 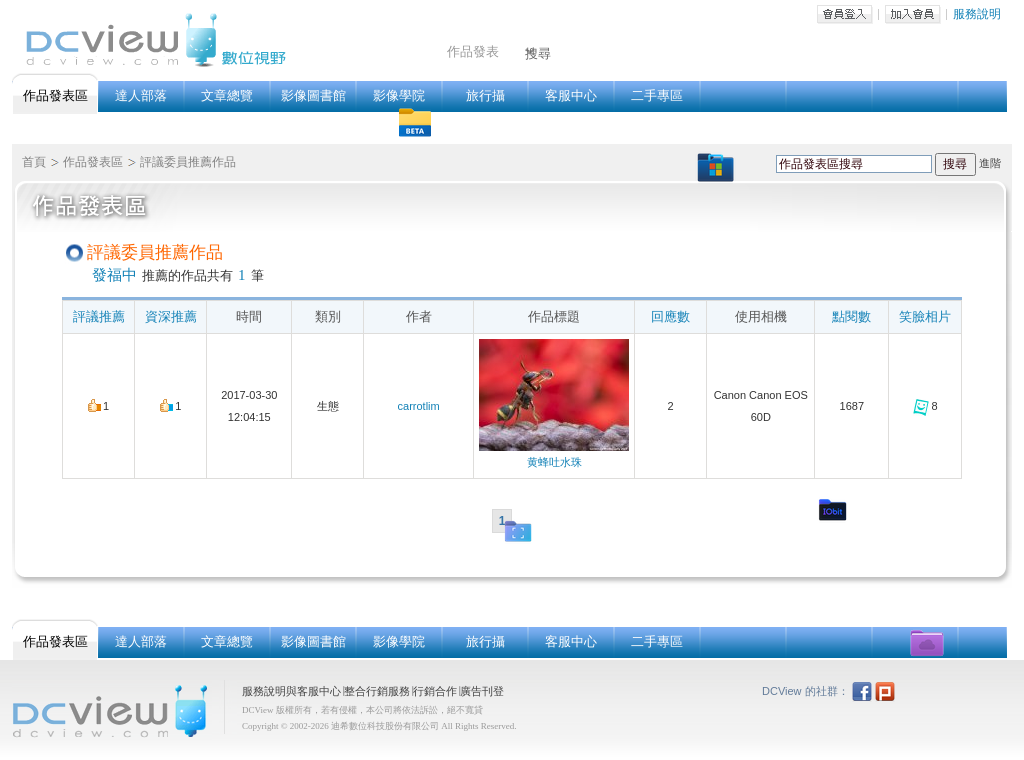 I want to click on access cloud-synced files and folders, so click(x=927, y=643).